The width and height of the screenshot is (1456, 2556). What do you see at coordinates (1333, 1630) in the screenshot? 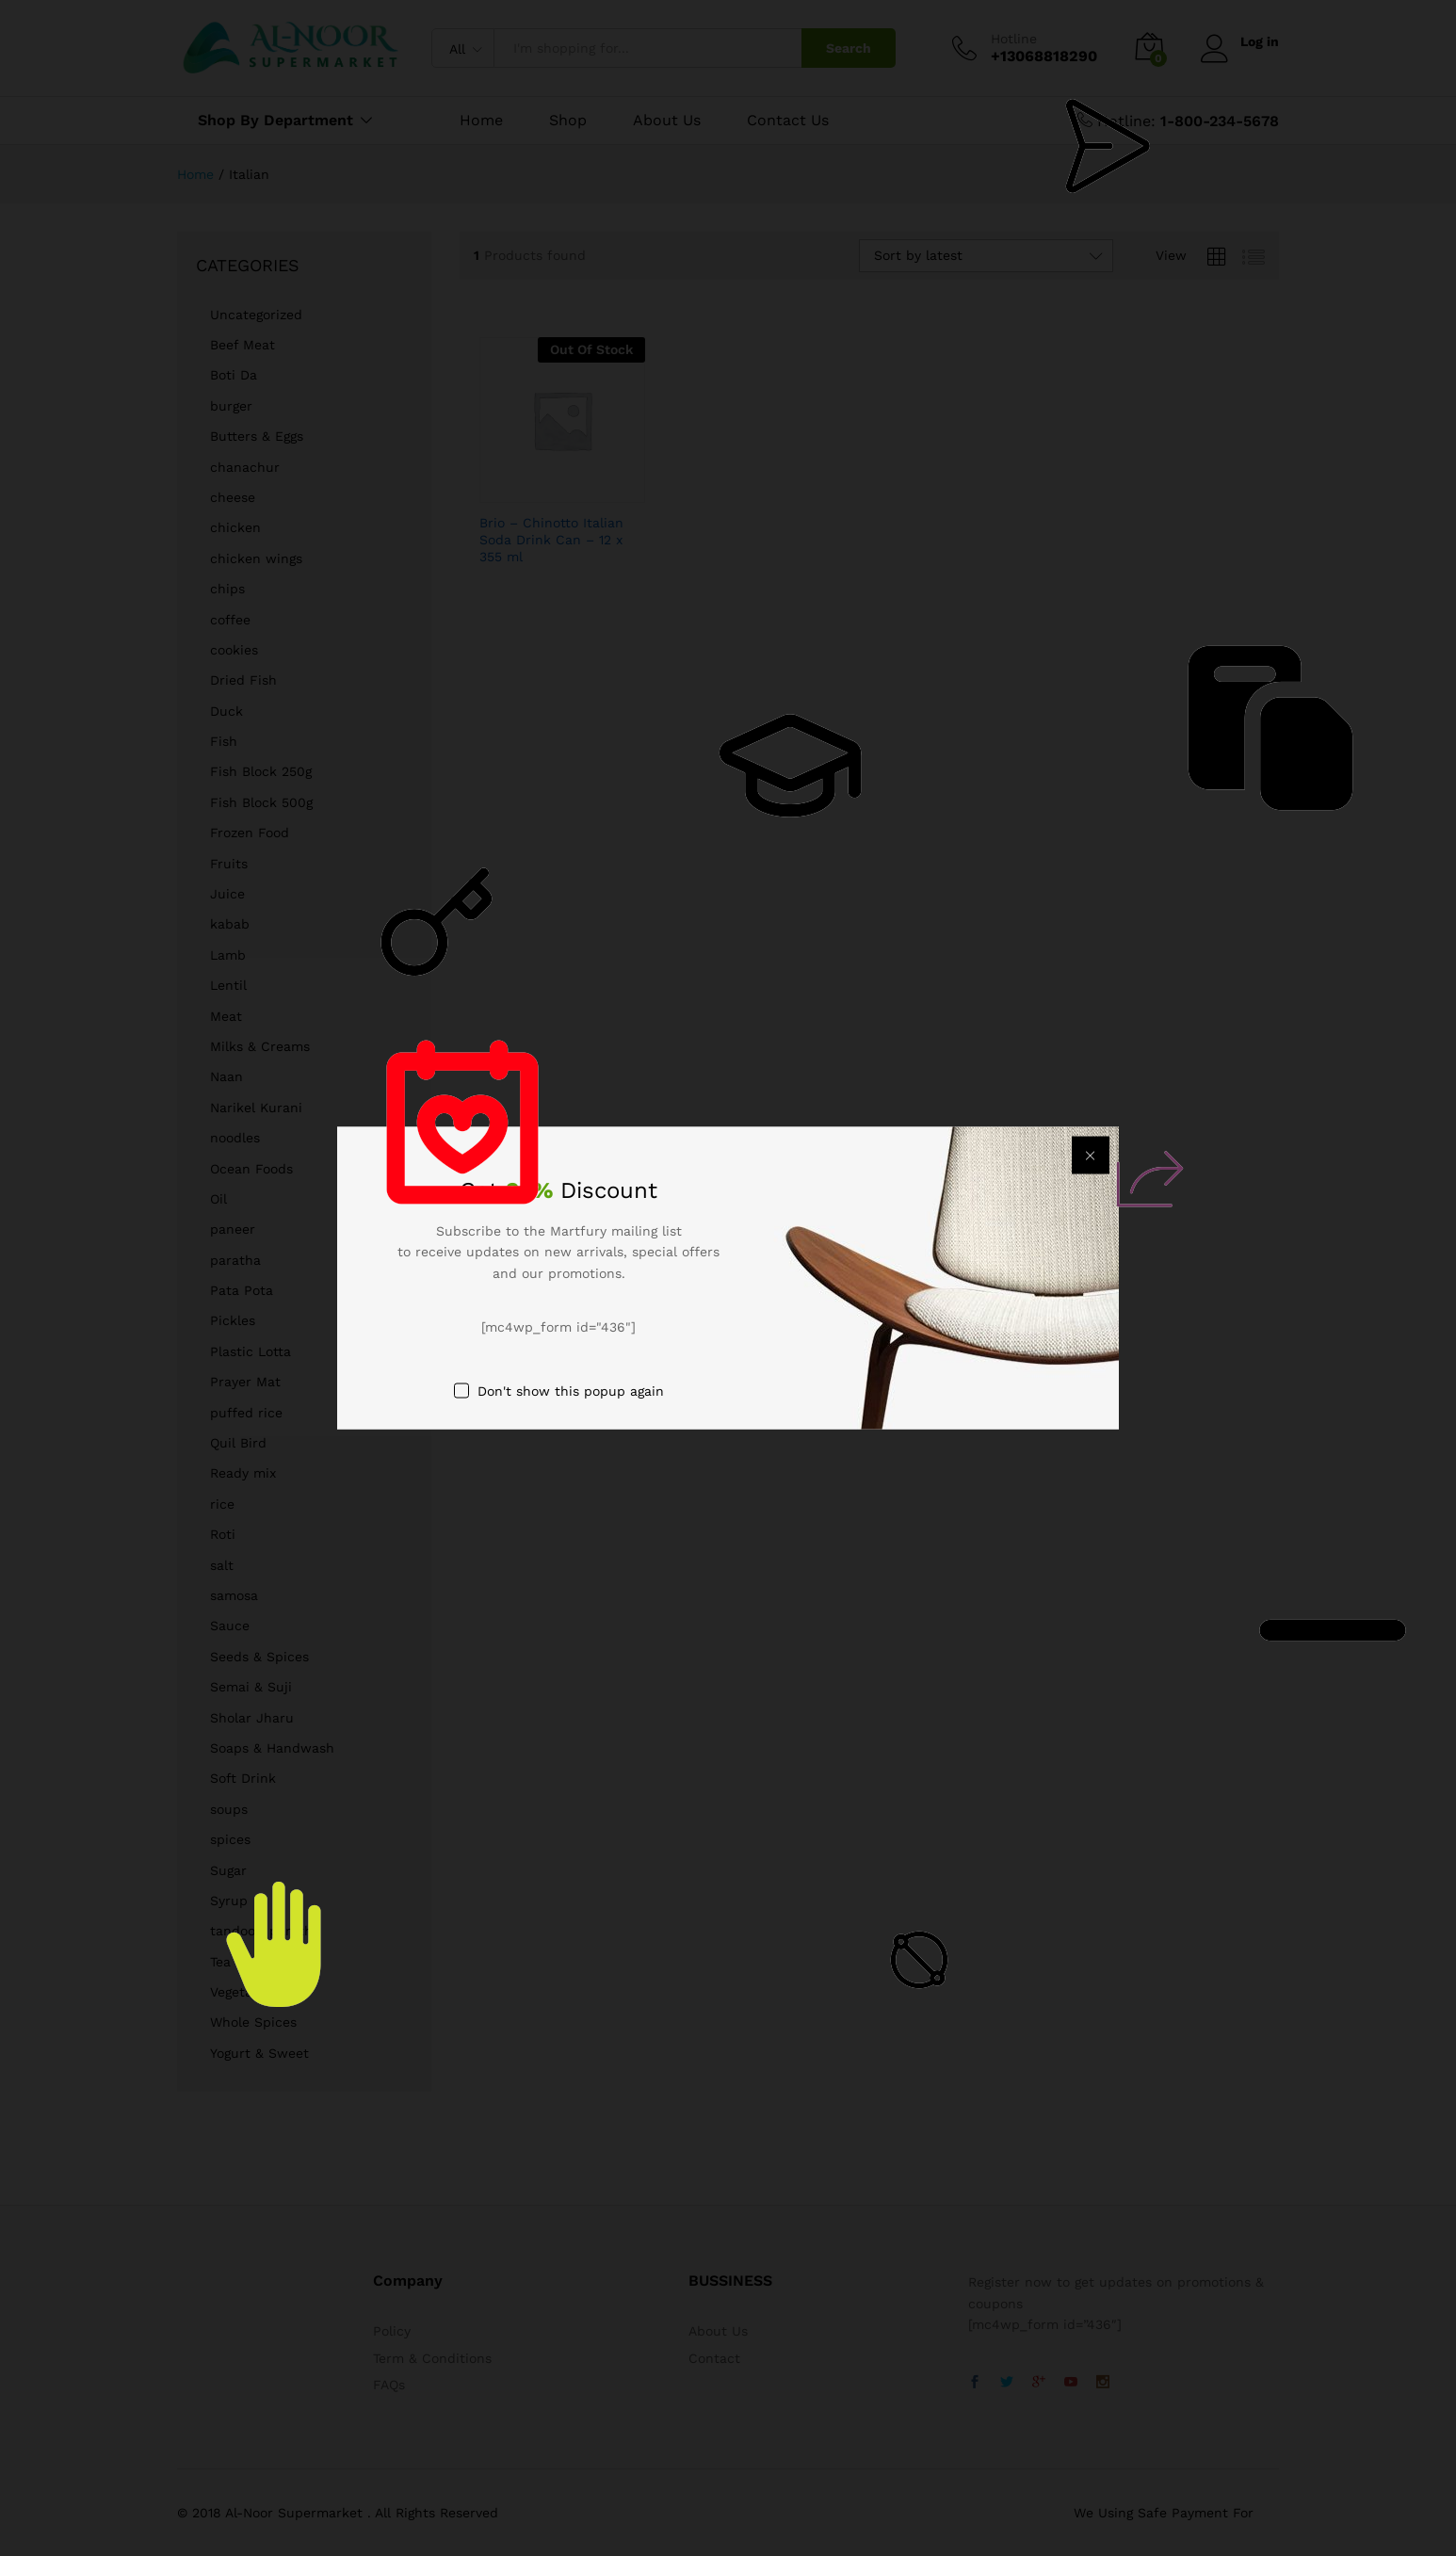
I see `remove an item from a list or cart` at bounding box center [1333, 1630].